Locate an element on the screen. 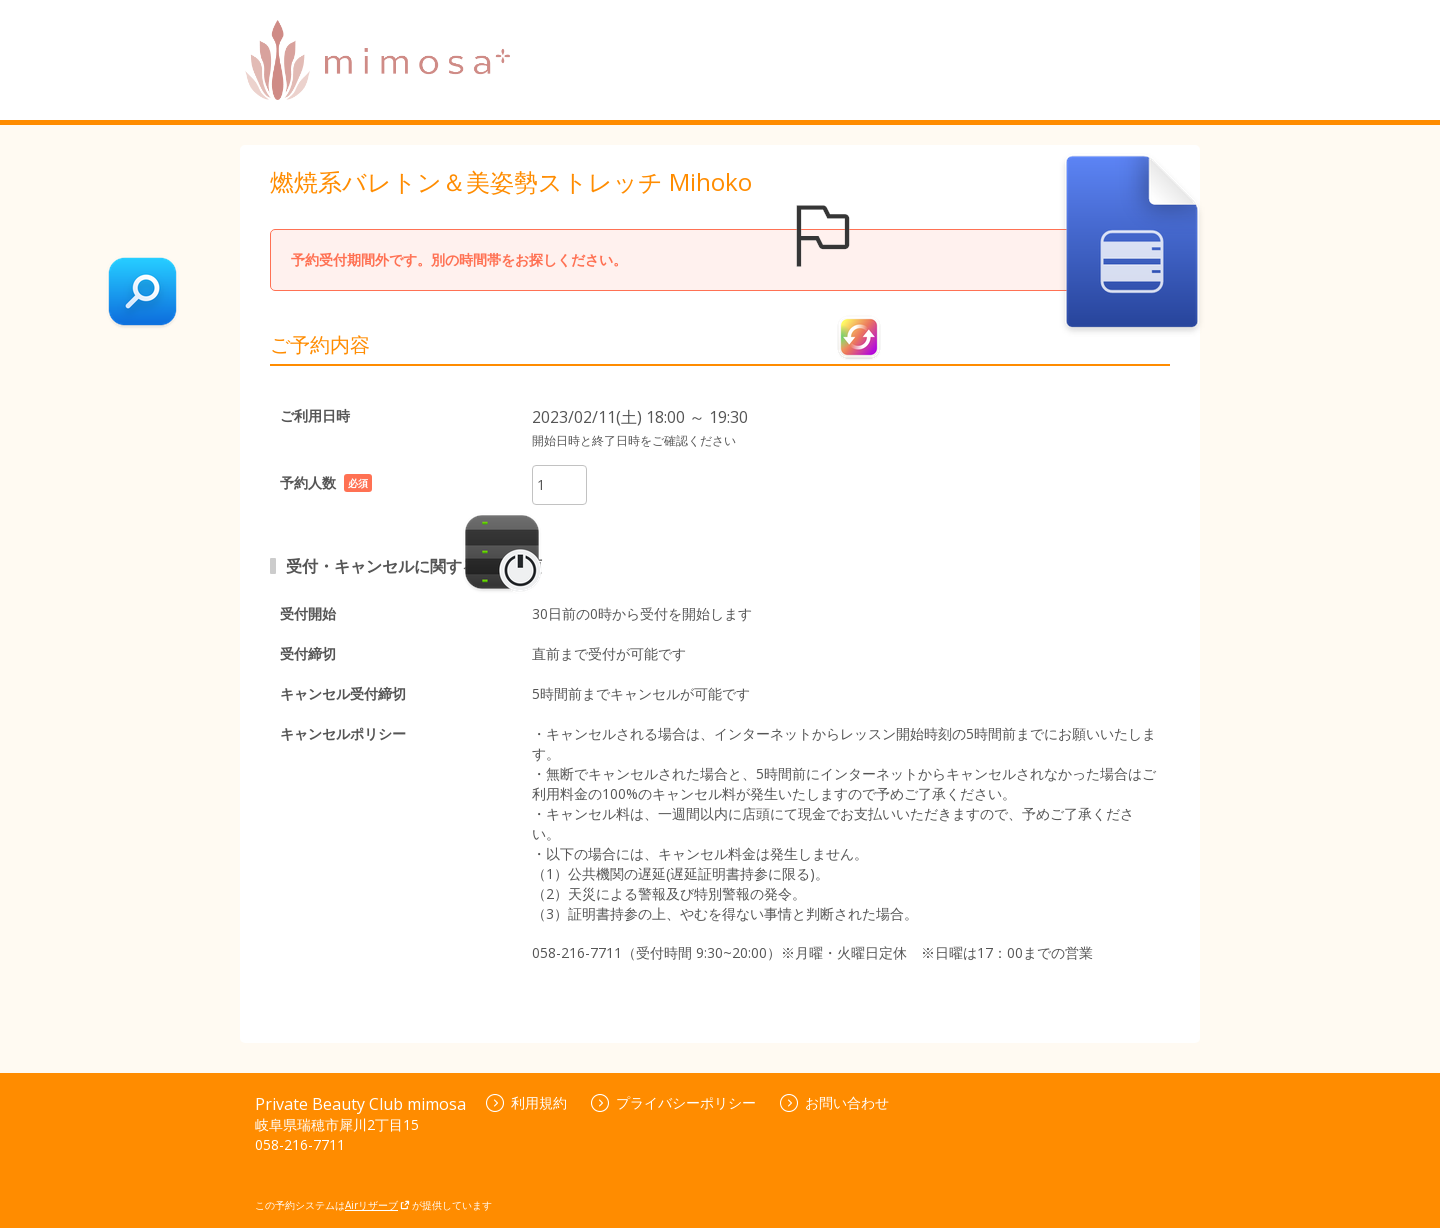 This screenshot has height=1228, width=1440. configure network server boot preferences is located at coordinates (502, 552).